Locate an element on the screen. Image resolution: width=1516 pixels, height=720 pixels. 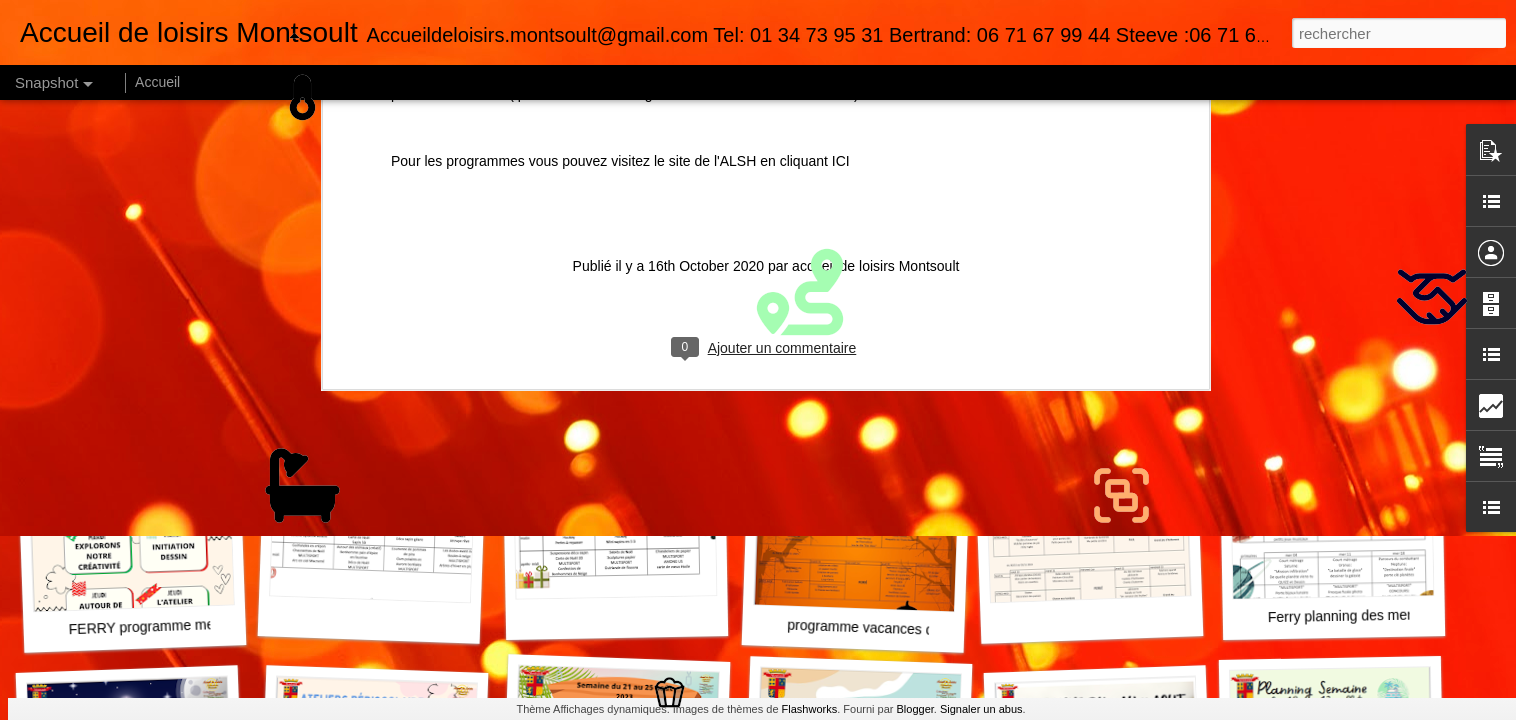
view route between two locations is located at coordinates (800, 292).